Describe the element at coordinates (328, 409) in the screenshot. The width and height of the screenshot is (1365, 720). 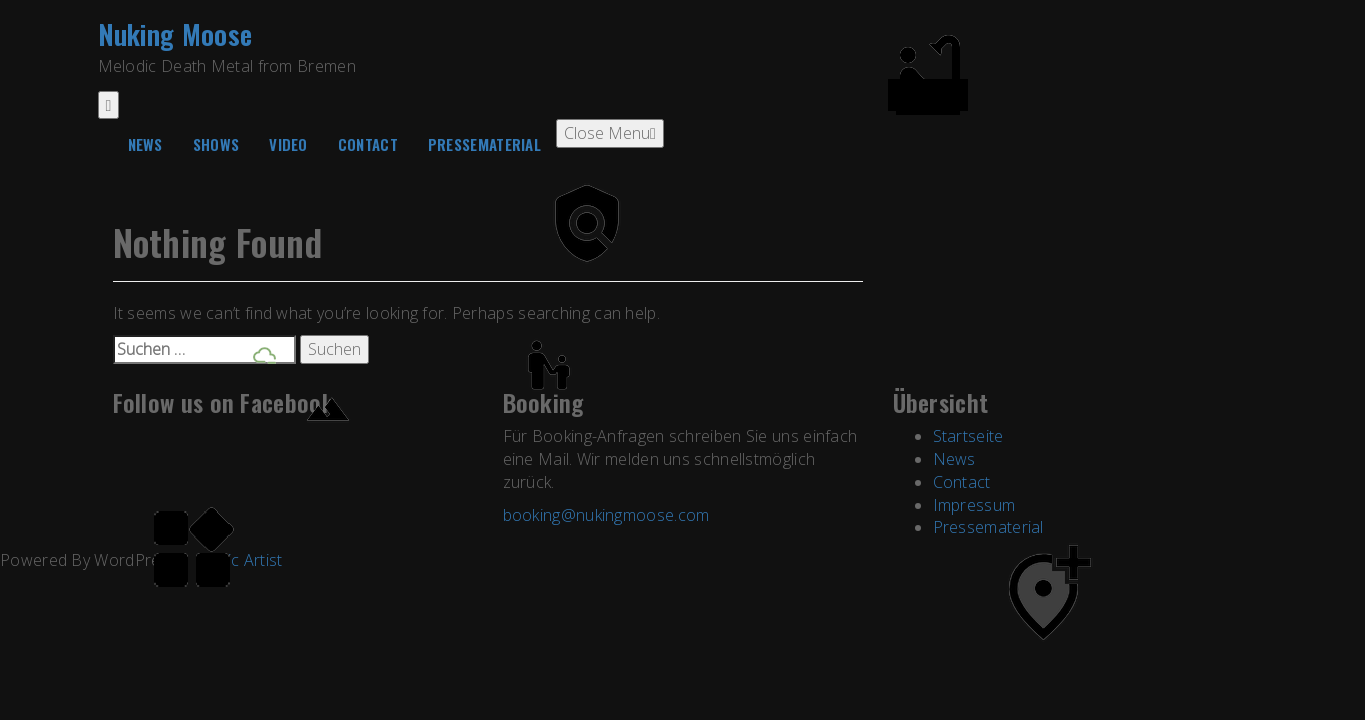
I see `view landscape or nature photos` at that location.